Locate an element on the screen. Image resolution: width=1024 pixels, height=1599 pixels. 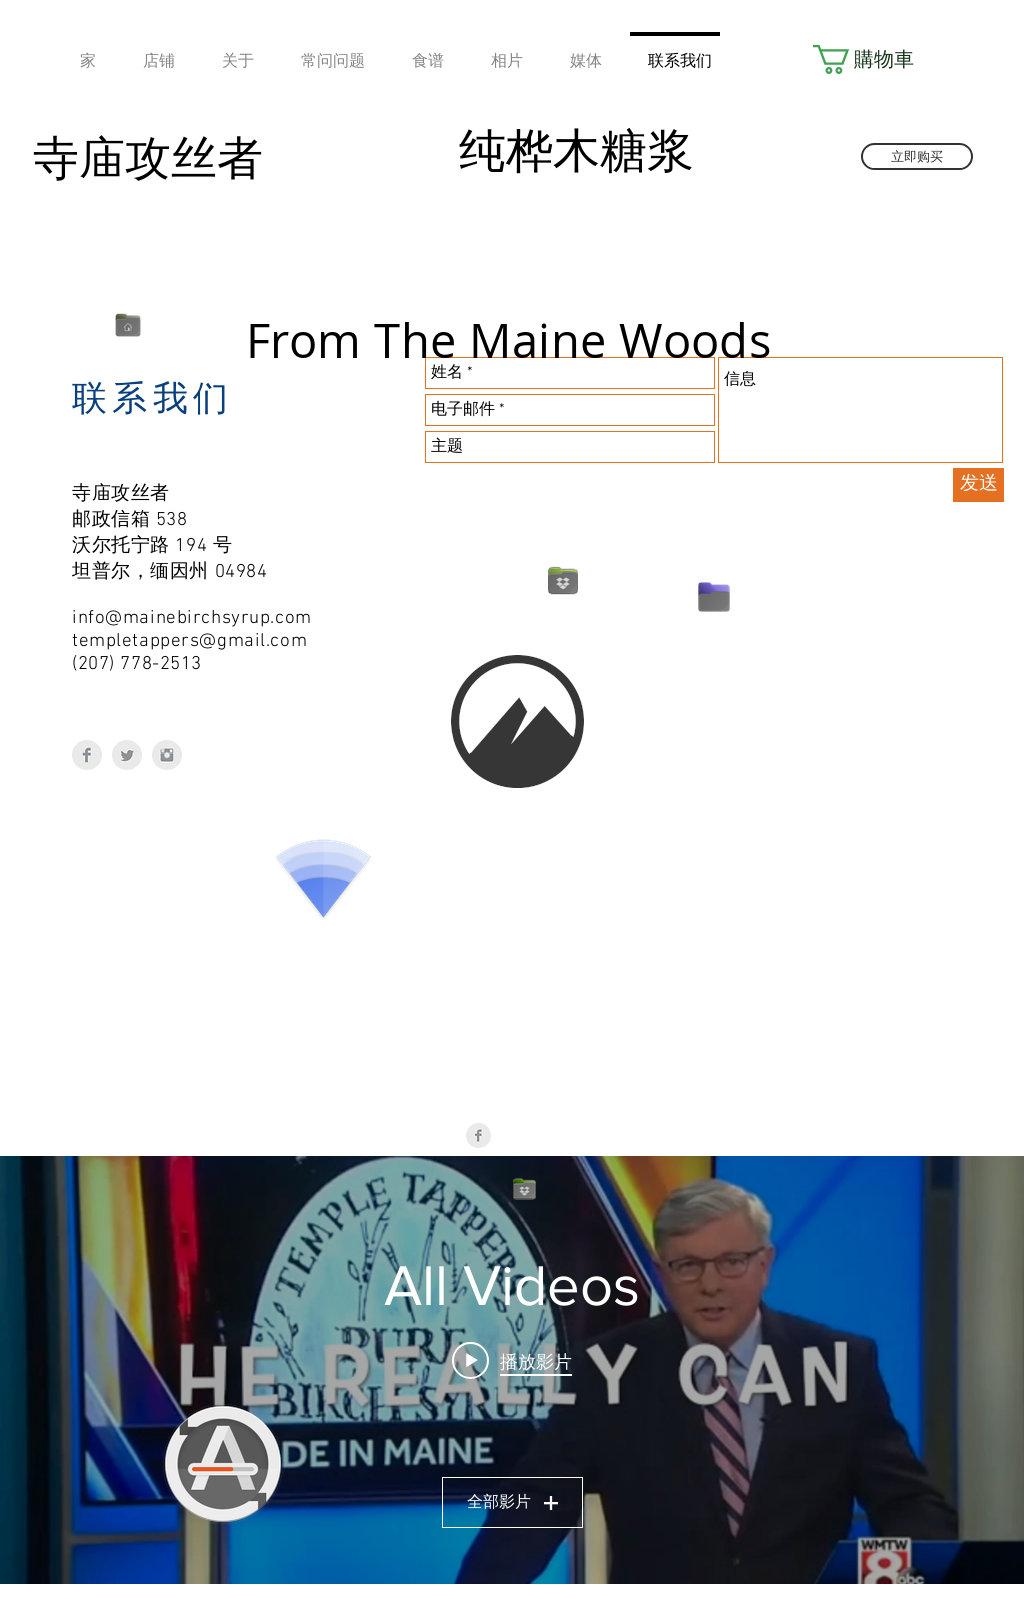
launch cinnamon desktop environment is located at coordinates (517, 721).